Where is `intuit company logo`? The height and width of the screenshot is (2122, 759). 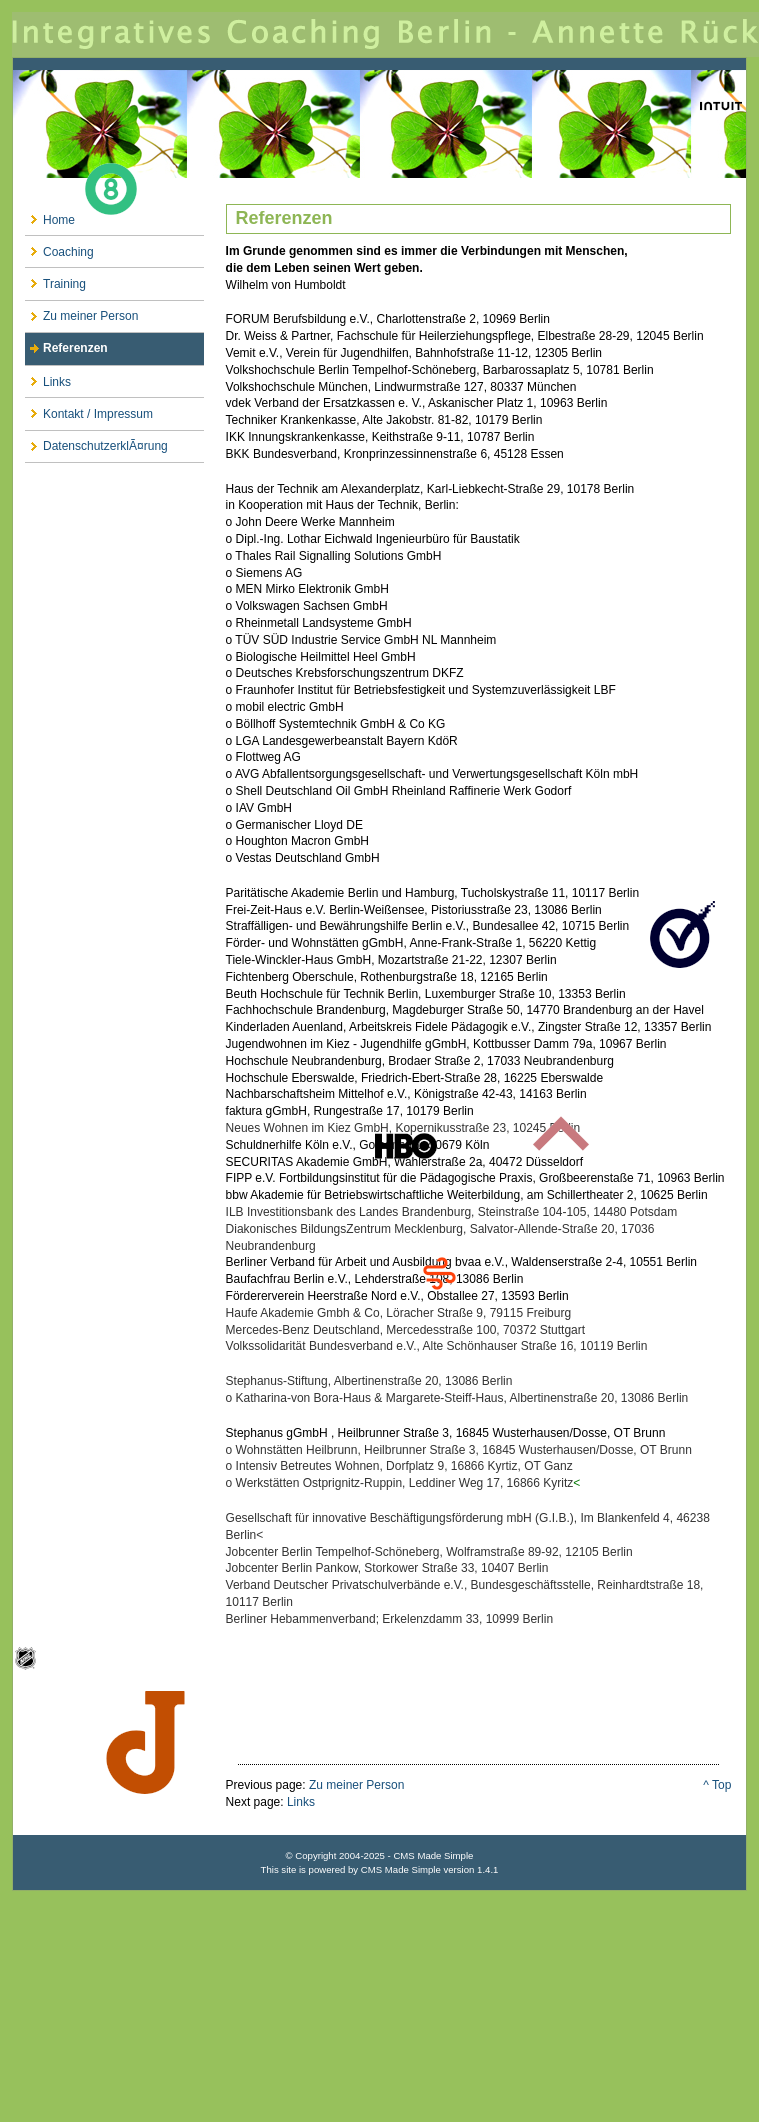 intuit company logo is located at coordinates (721, 106).